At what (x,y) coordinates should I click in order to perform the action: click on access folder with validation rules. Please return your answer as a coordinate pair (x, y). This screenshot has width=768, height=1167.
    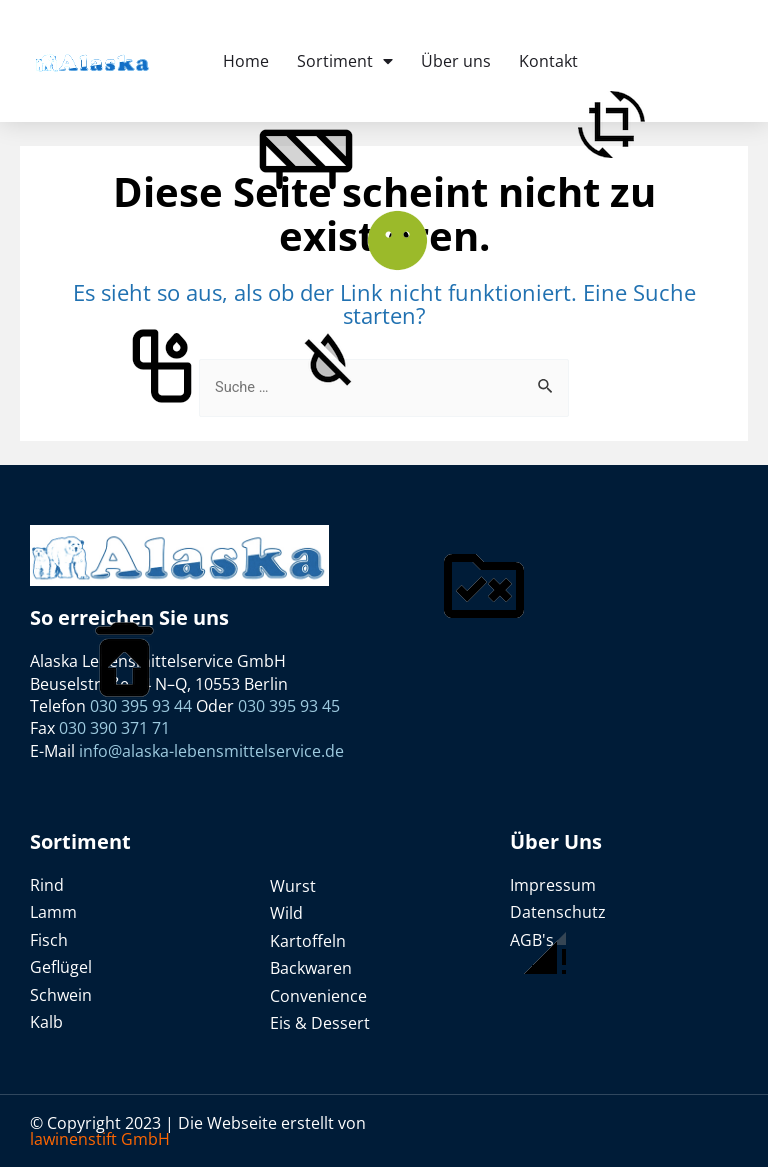
    Looking at the image, I should click on (484, 586).